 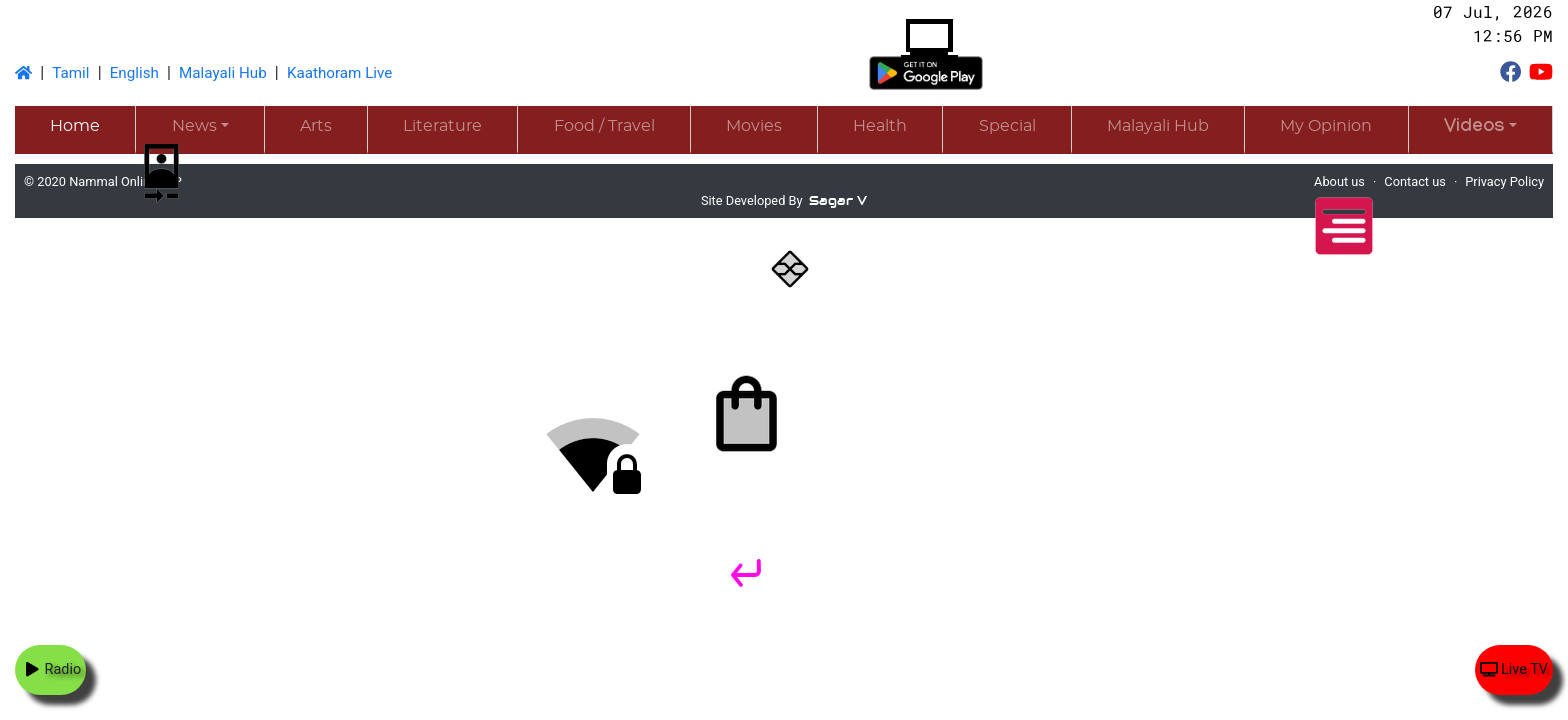 What do you see at coordinates (1344, 226) in the screenshot?
I see `align text to the right` at bounding box center [1344, 226].